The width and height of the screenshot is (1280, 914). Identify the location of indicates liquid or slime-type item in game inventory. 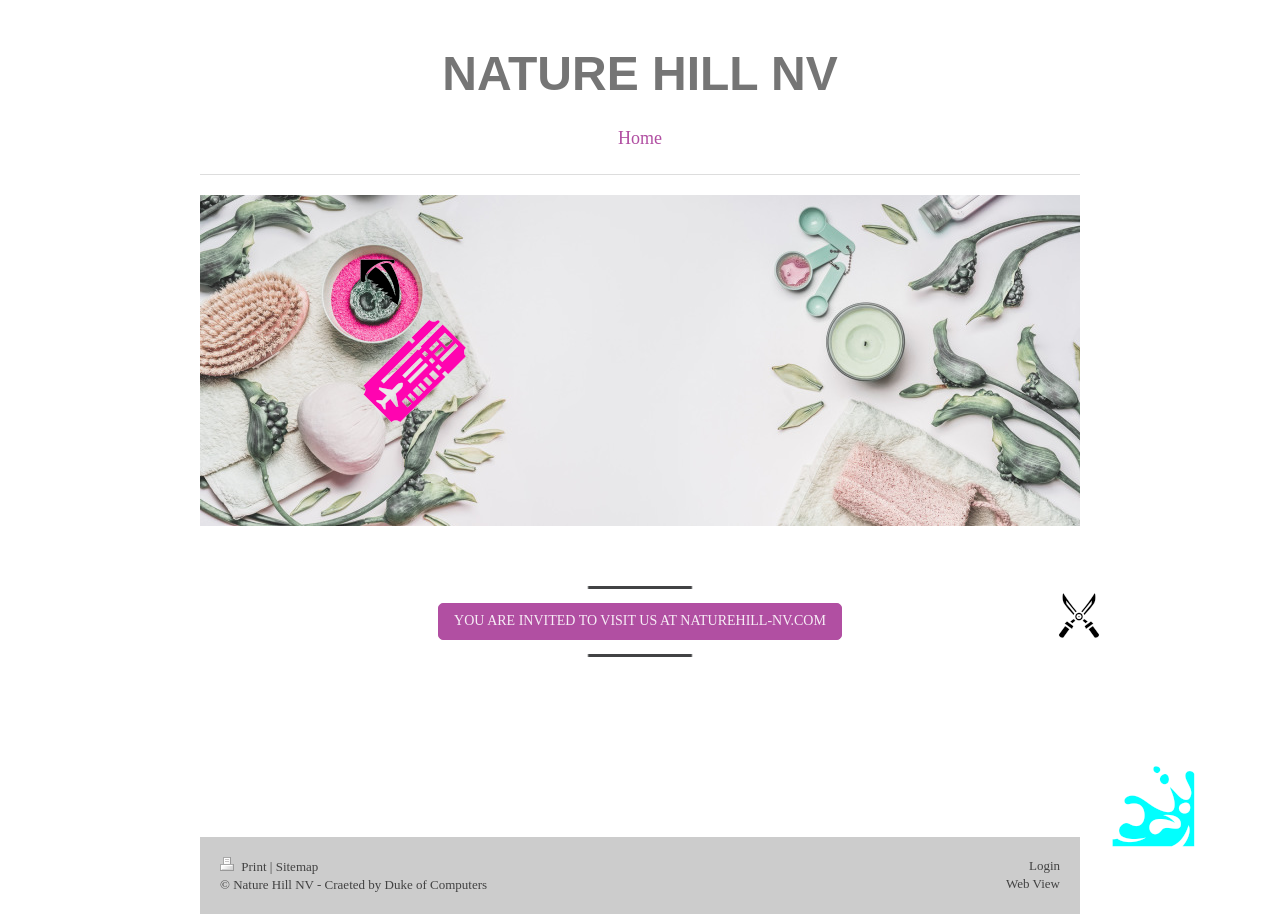
(1153, 805).